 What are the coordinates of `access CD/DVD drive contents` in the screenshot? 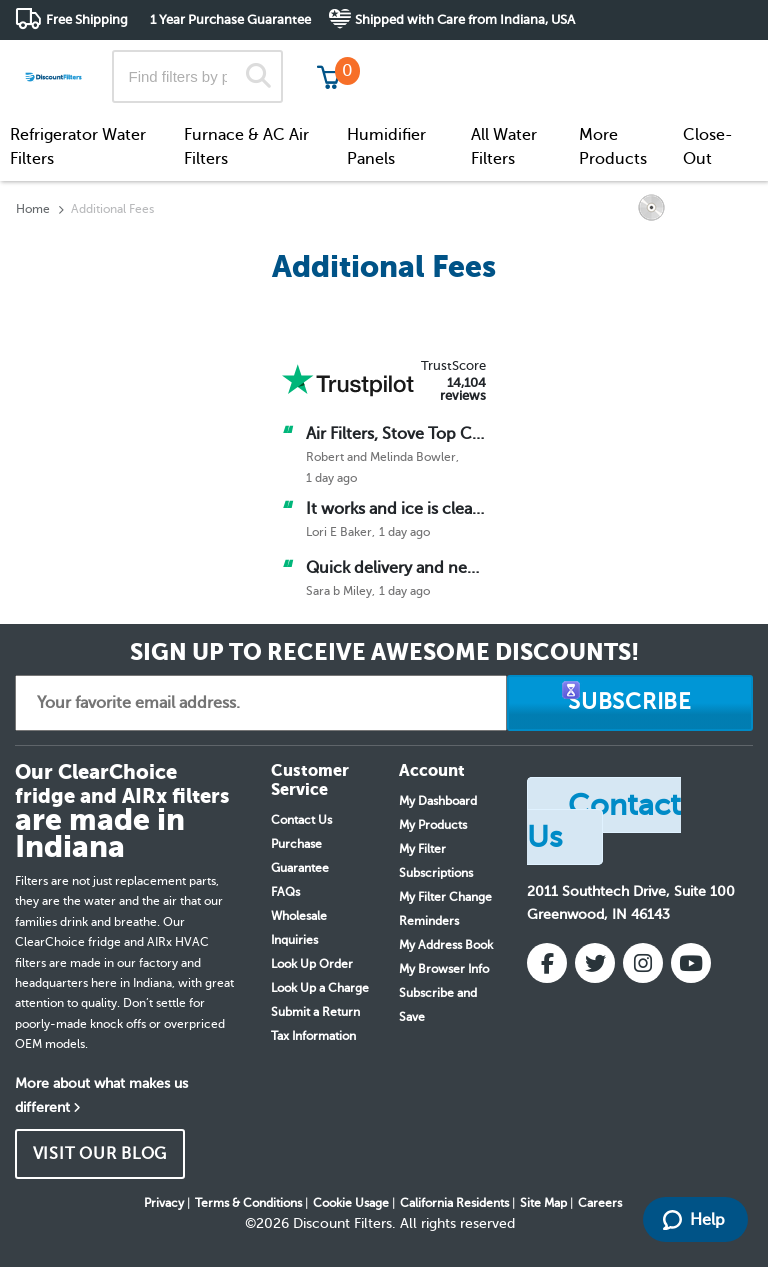 It's located at (651, 207).